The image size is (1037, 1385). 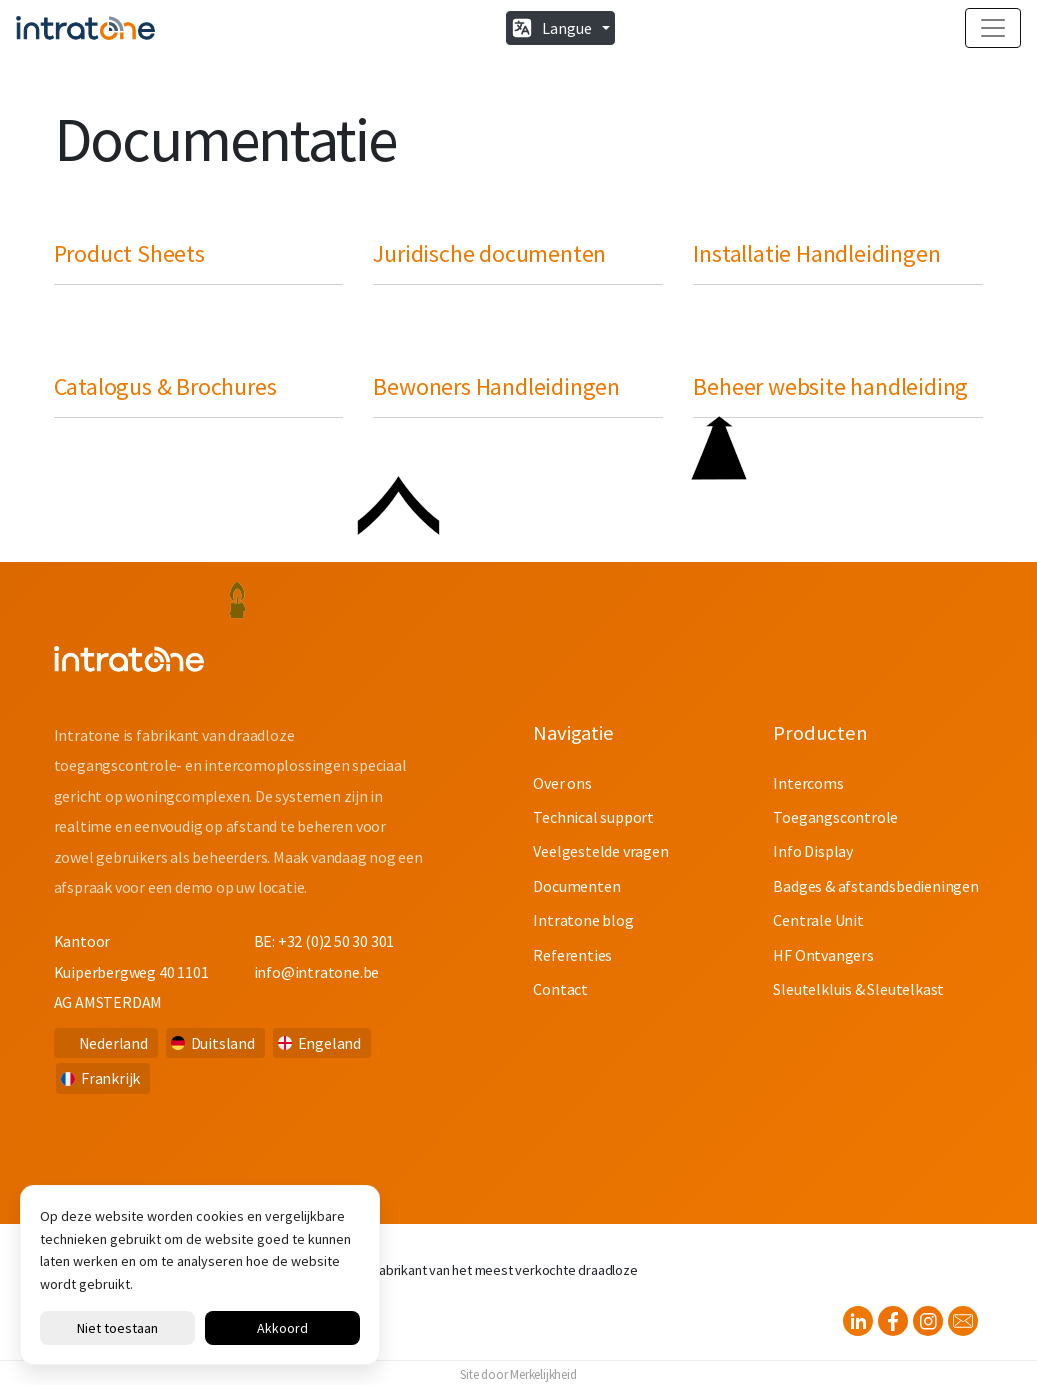 I want to click on increase thrust or acceleration, so click(x=719, y=448).